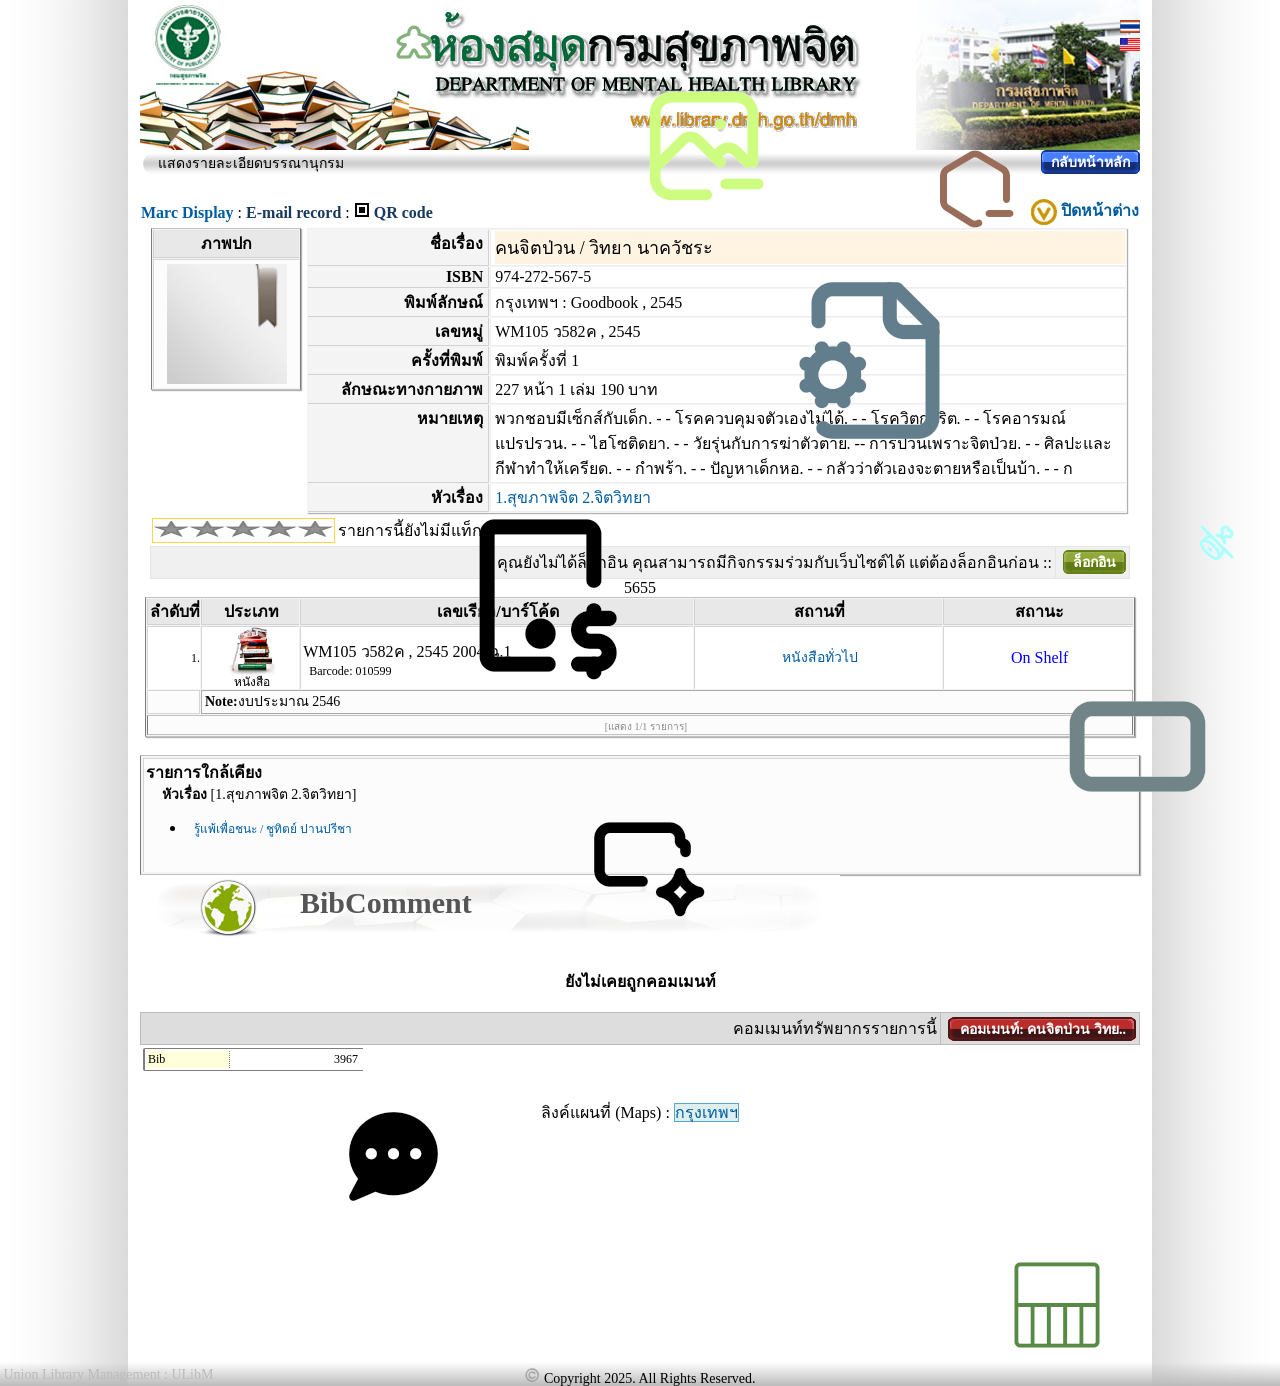 The height and width of the screenshot is (1386, 1280). I want to click on battery charging with quick charge or boost mode, so click(642, 854).